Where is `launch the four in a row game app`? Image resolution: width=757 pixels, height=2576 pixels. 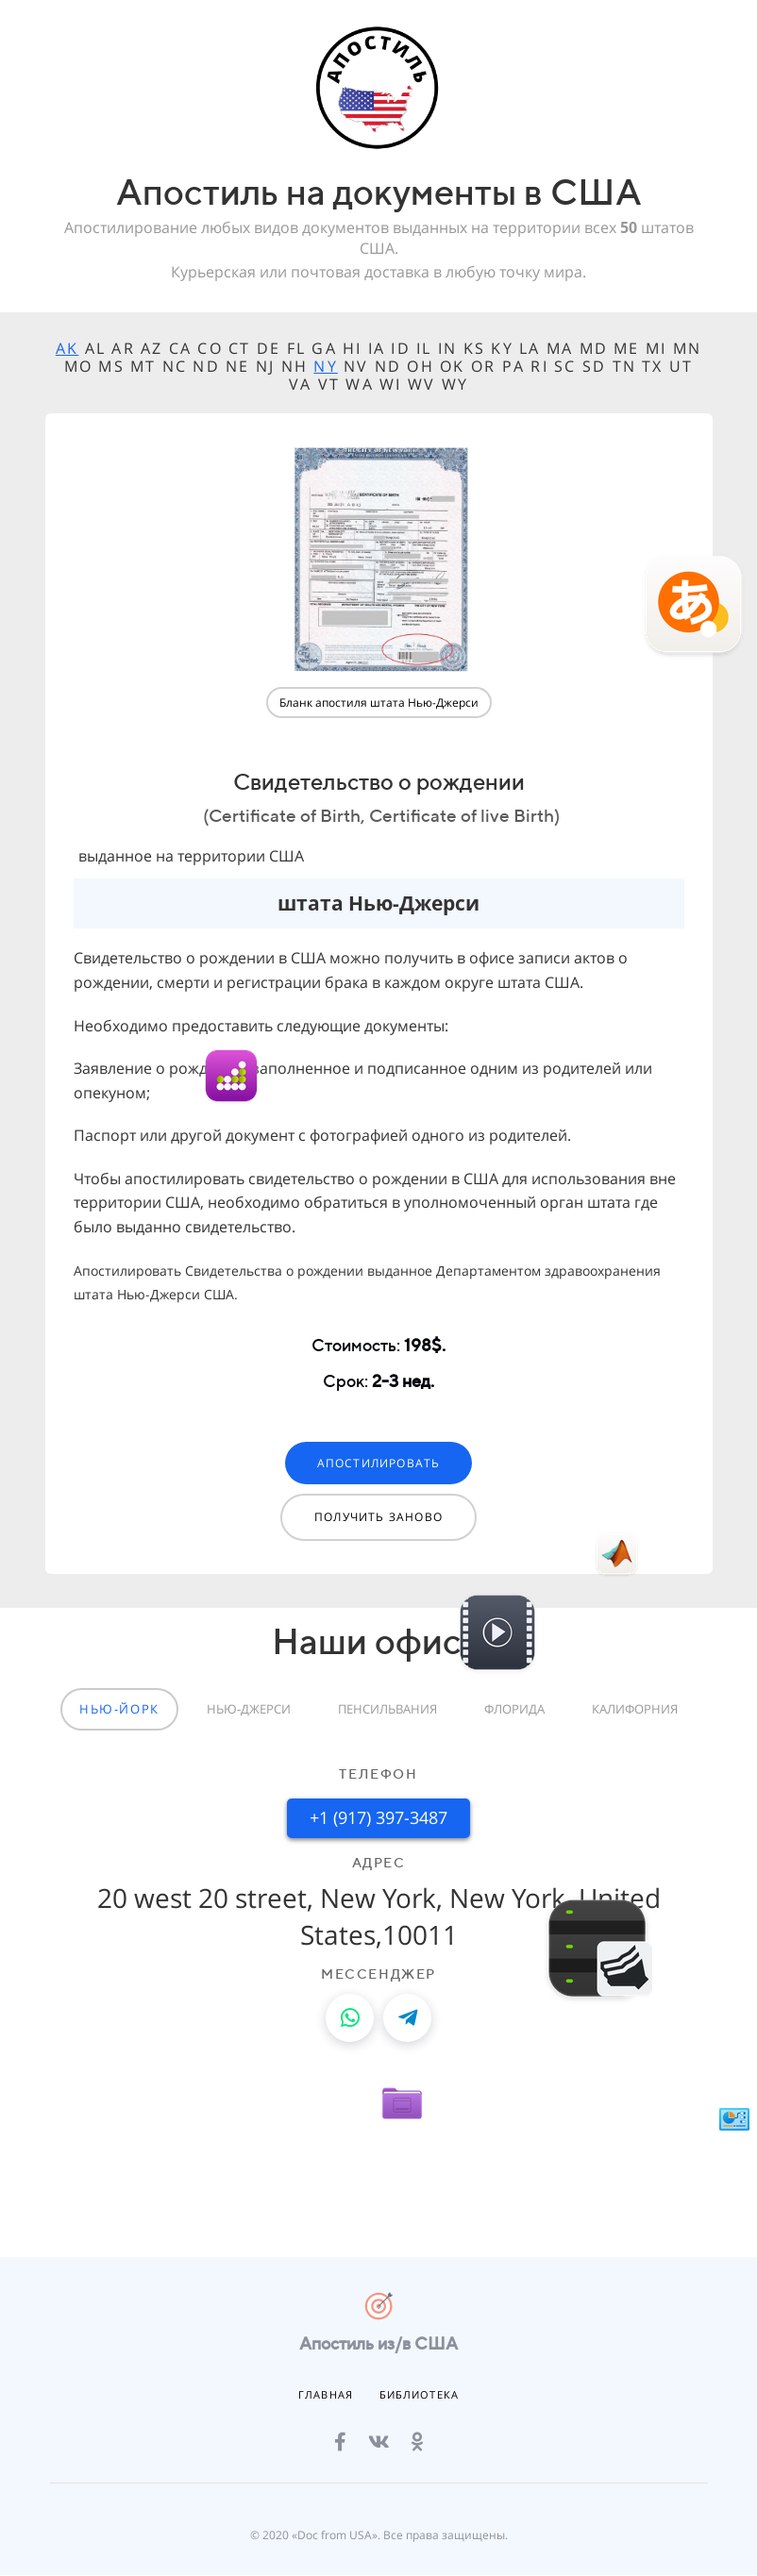
launch the four in a row game app is located at coordinates (231, 1076).